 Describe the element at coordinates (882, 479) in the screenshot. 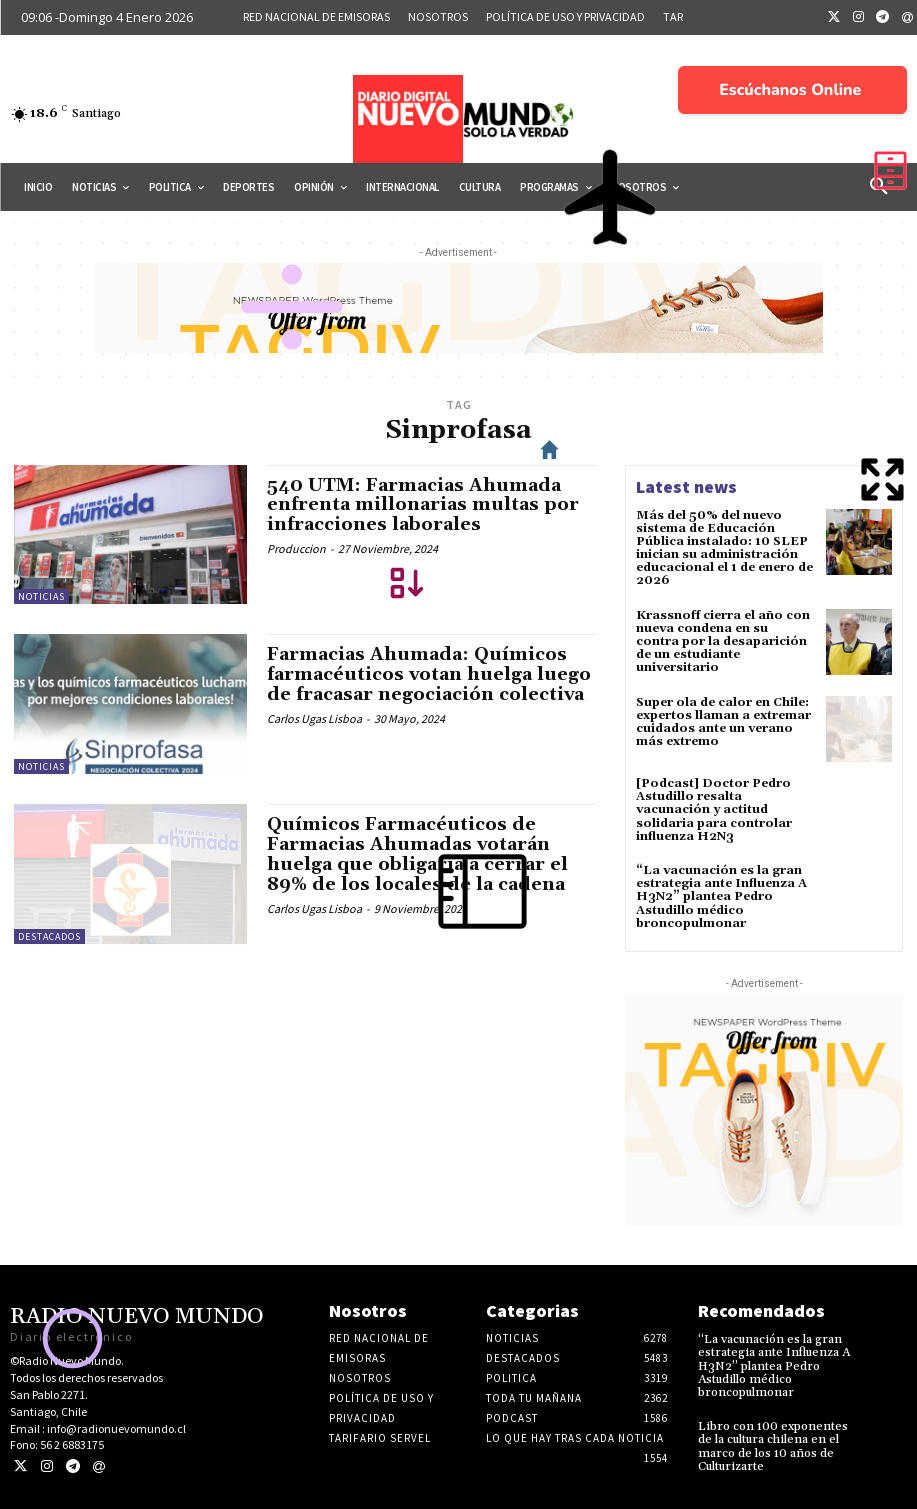

I see `expand to fullscreen mode` at that location.